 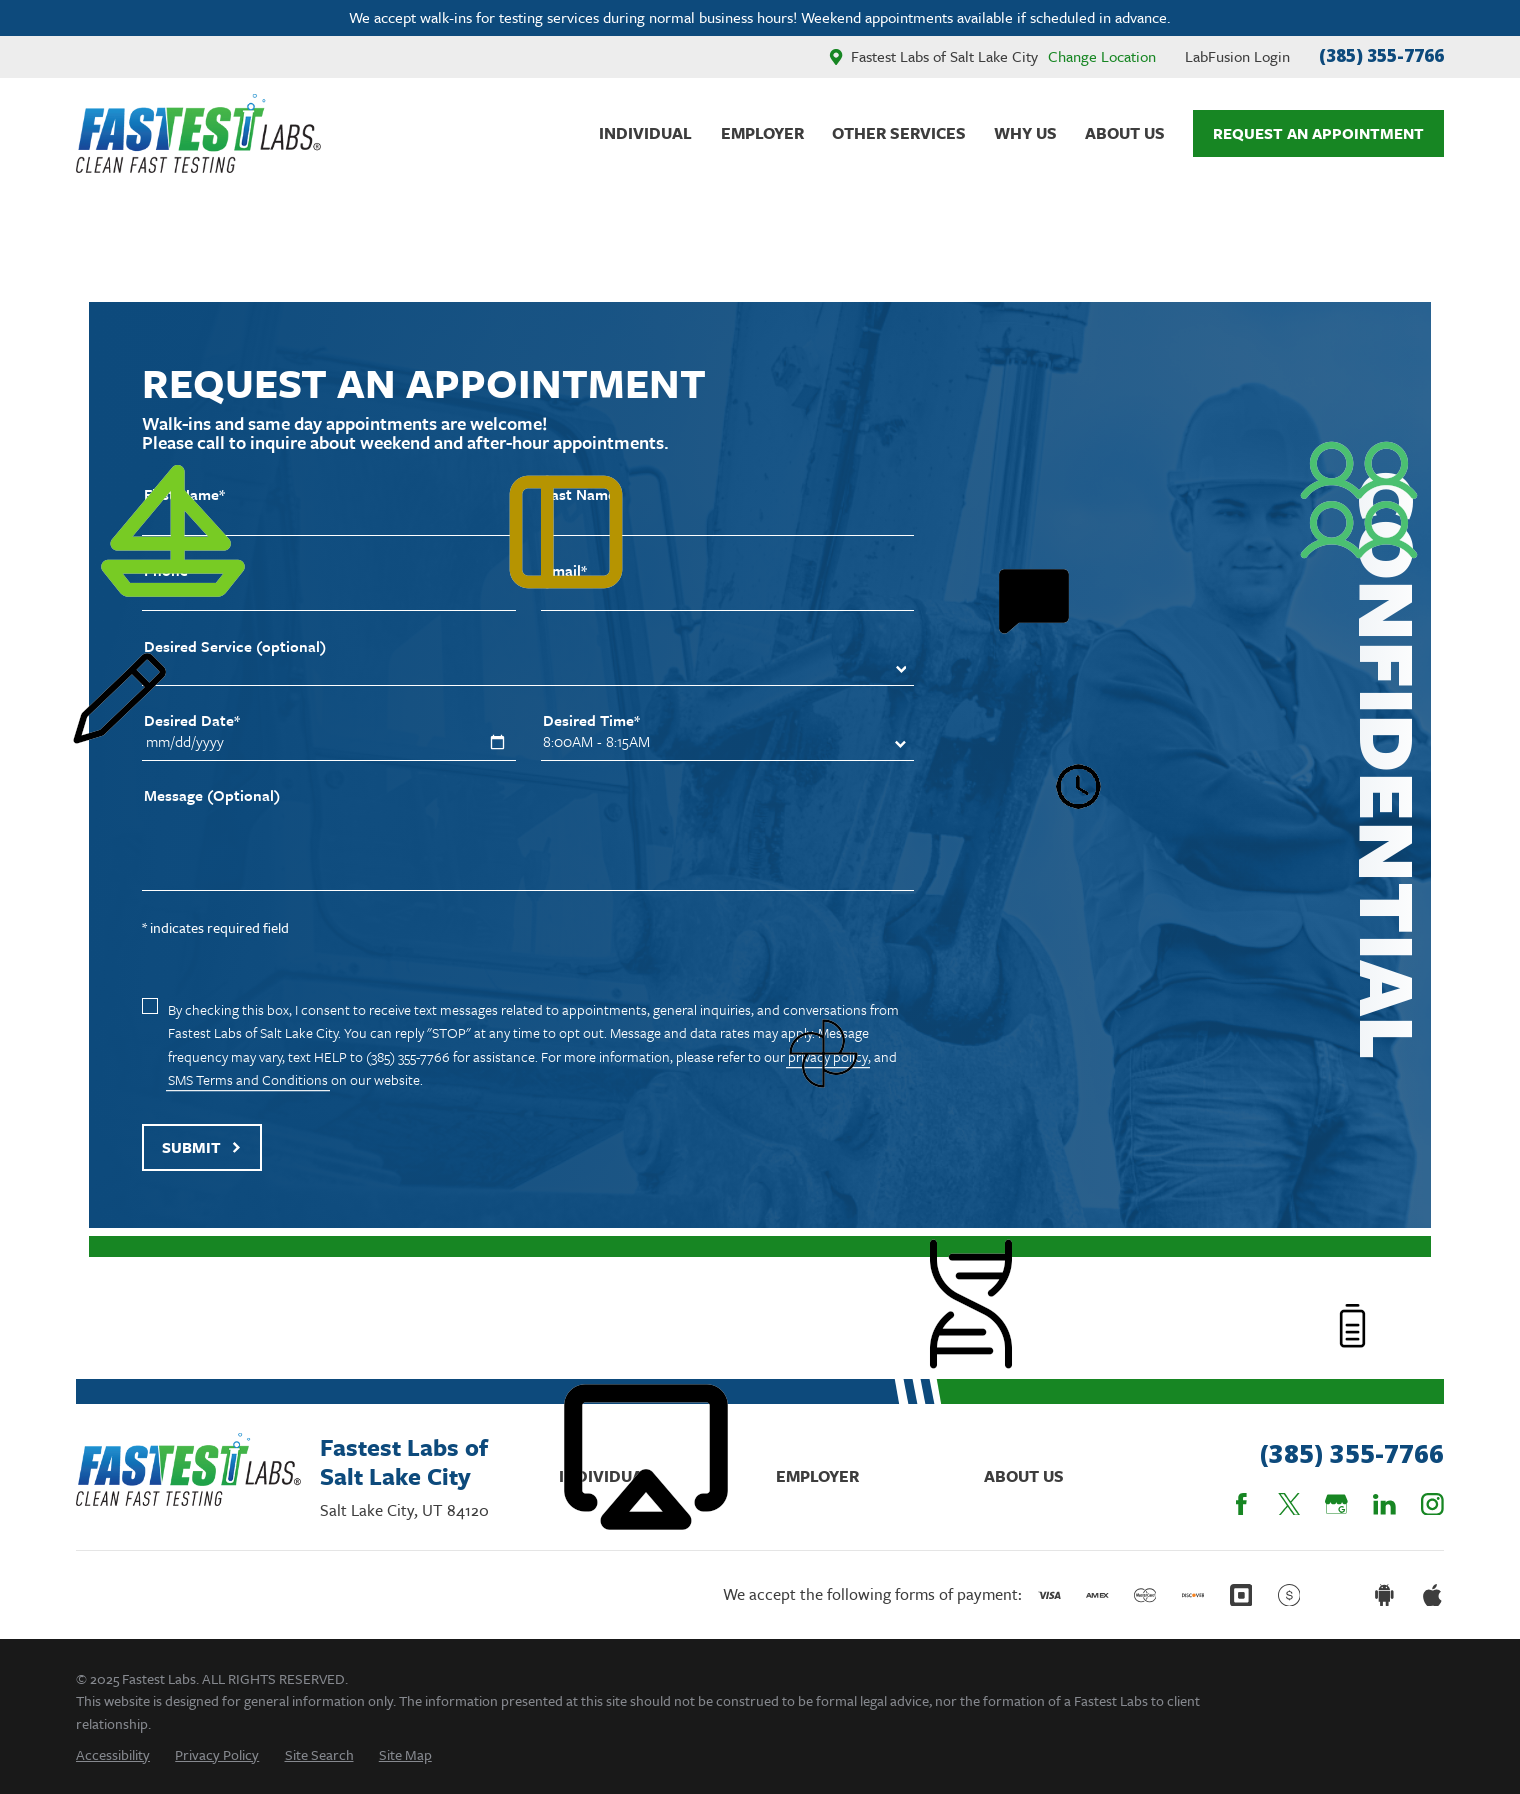 I want to click on view all team members, so click(x=1359, y=500).